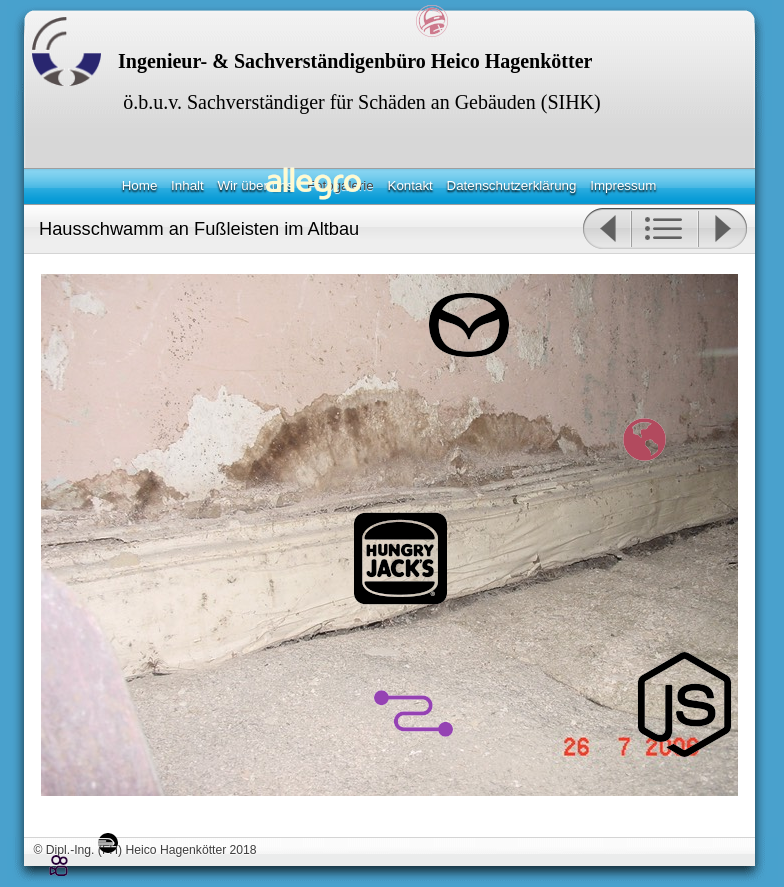 The height and width of the screenshot is (887, 784). I want to click on railway app logo, so click(108, 843).